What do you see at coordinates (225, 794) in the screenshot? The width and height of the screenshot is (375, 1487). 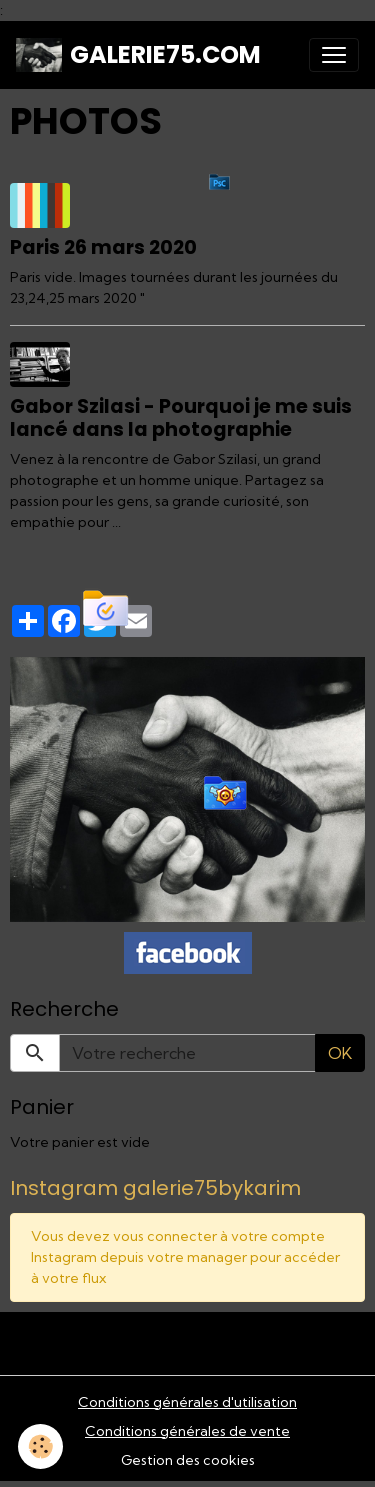 I see `open brawl stars game files folder` at bounding box center [225, 794].